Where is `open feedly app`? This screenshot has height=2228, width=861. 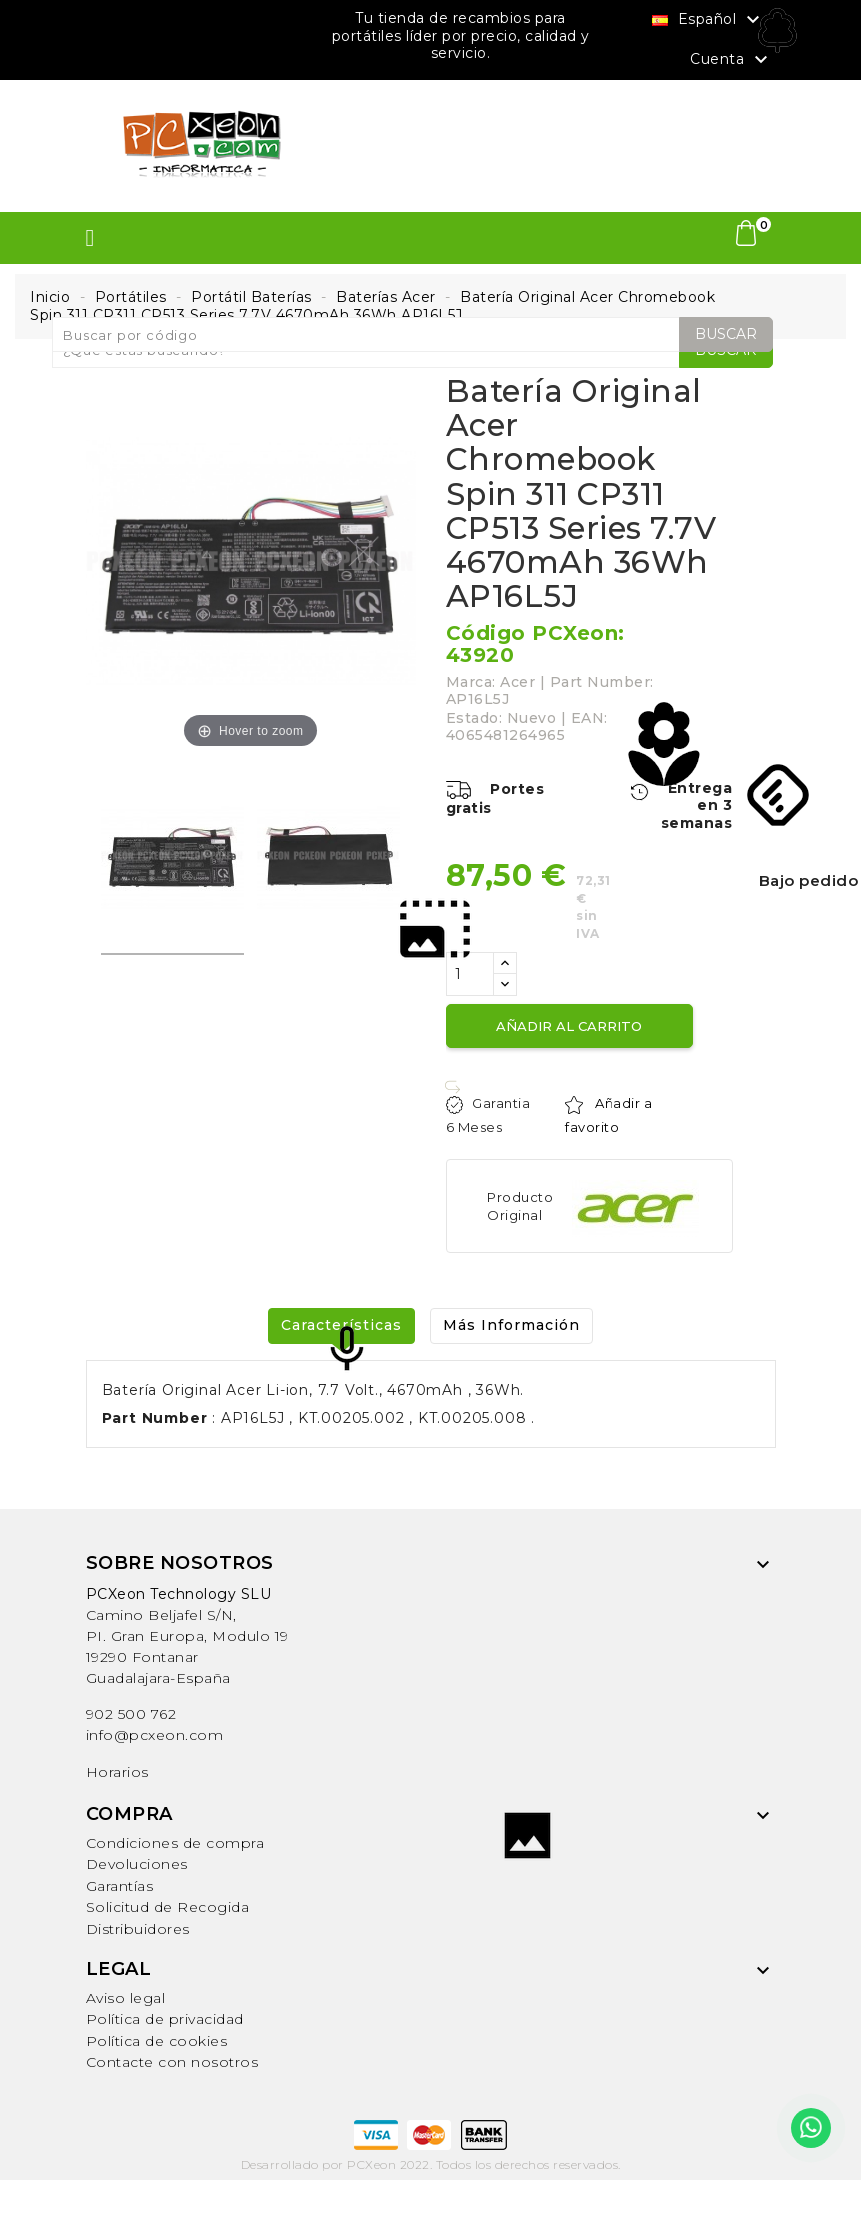 open feedly app is located at coordinates (778, 795).